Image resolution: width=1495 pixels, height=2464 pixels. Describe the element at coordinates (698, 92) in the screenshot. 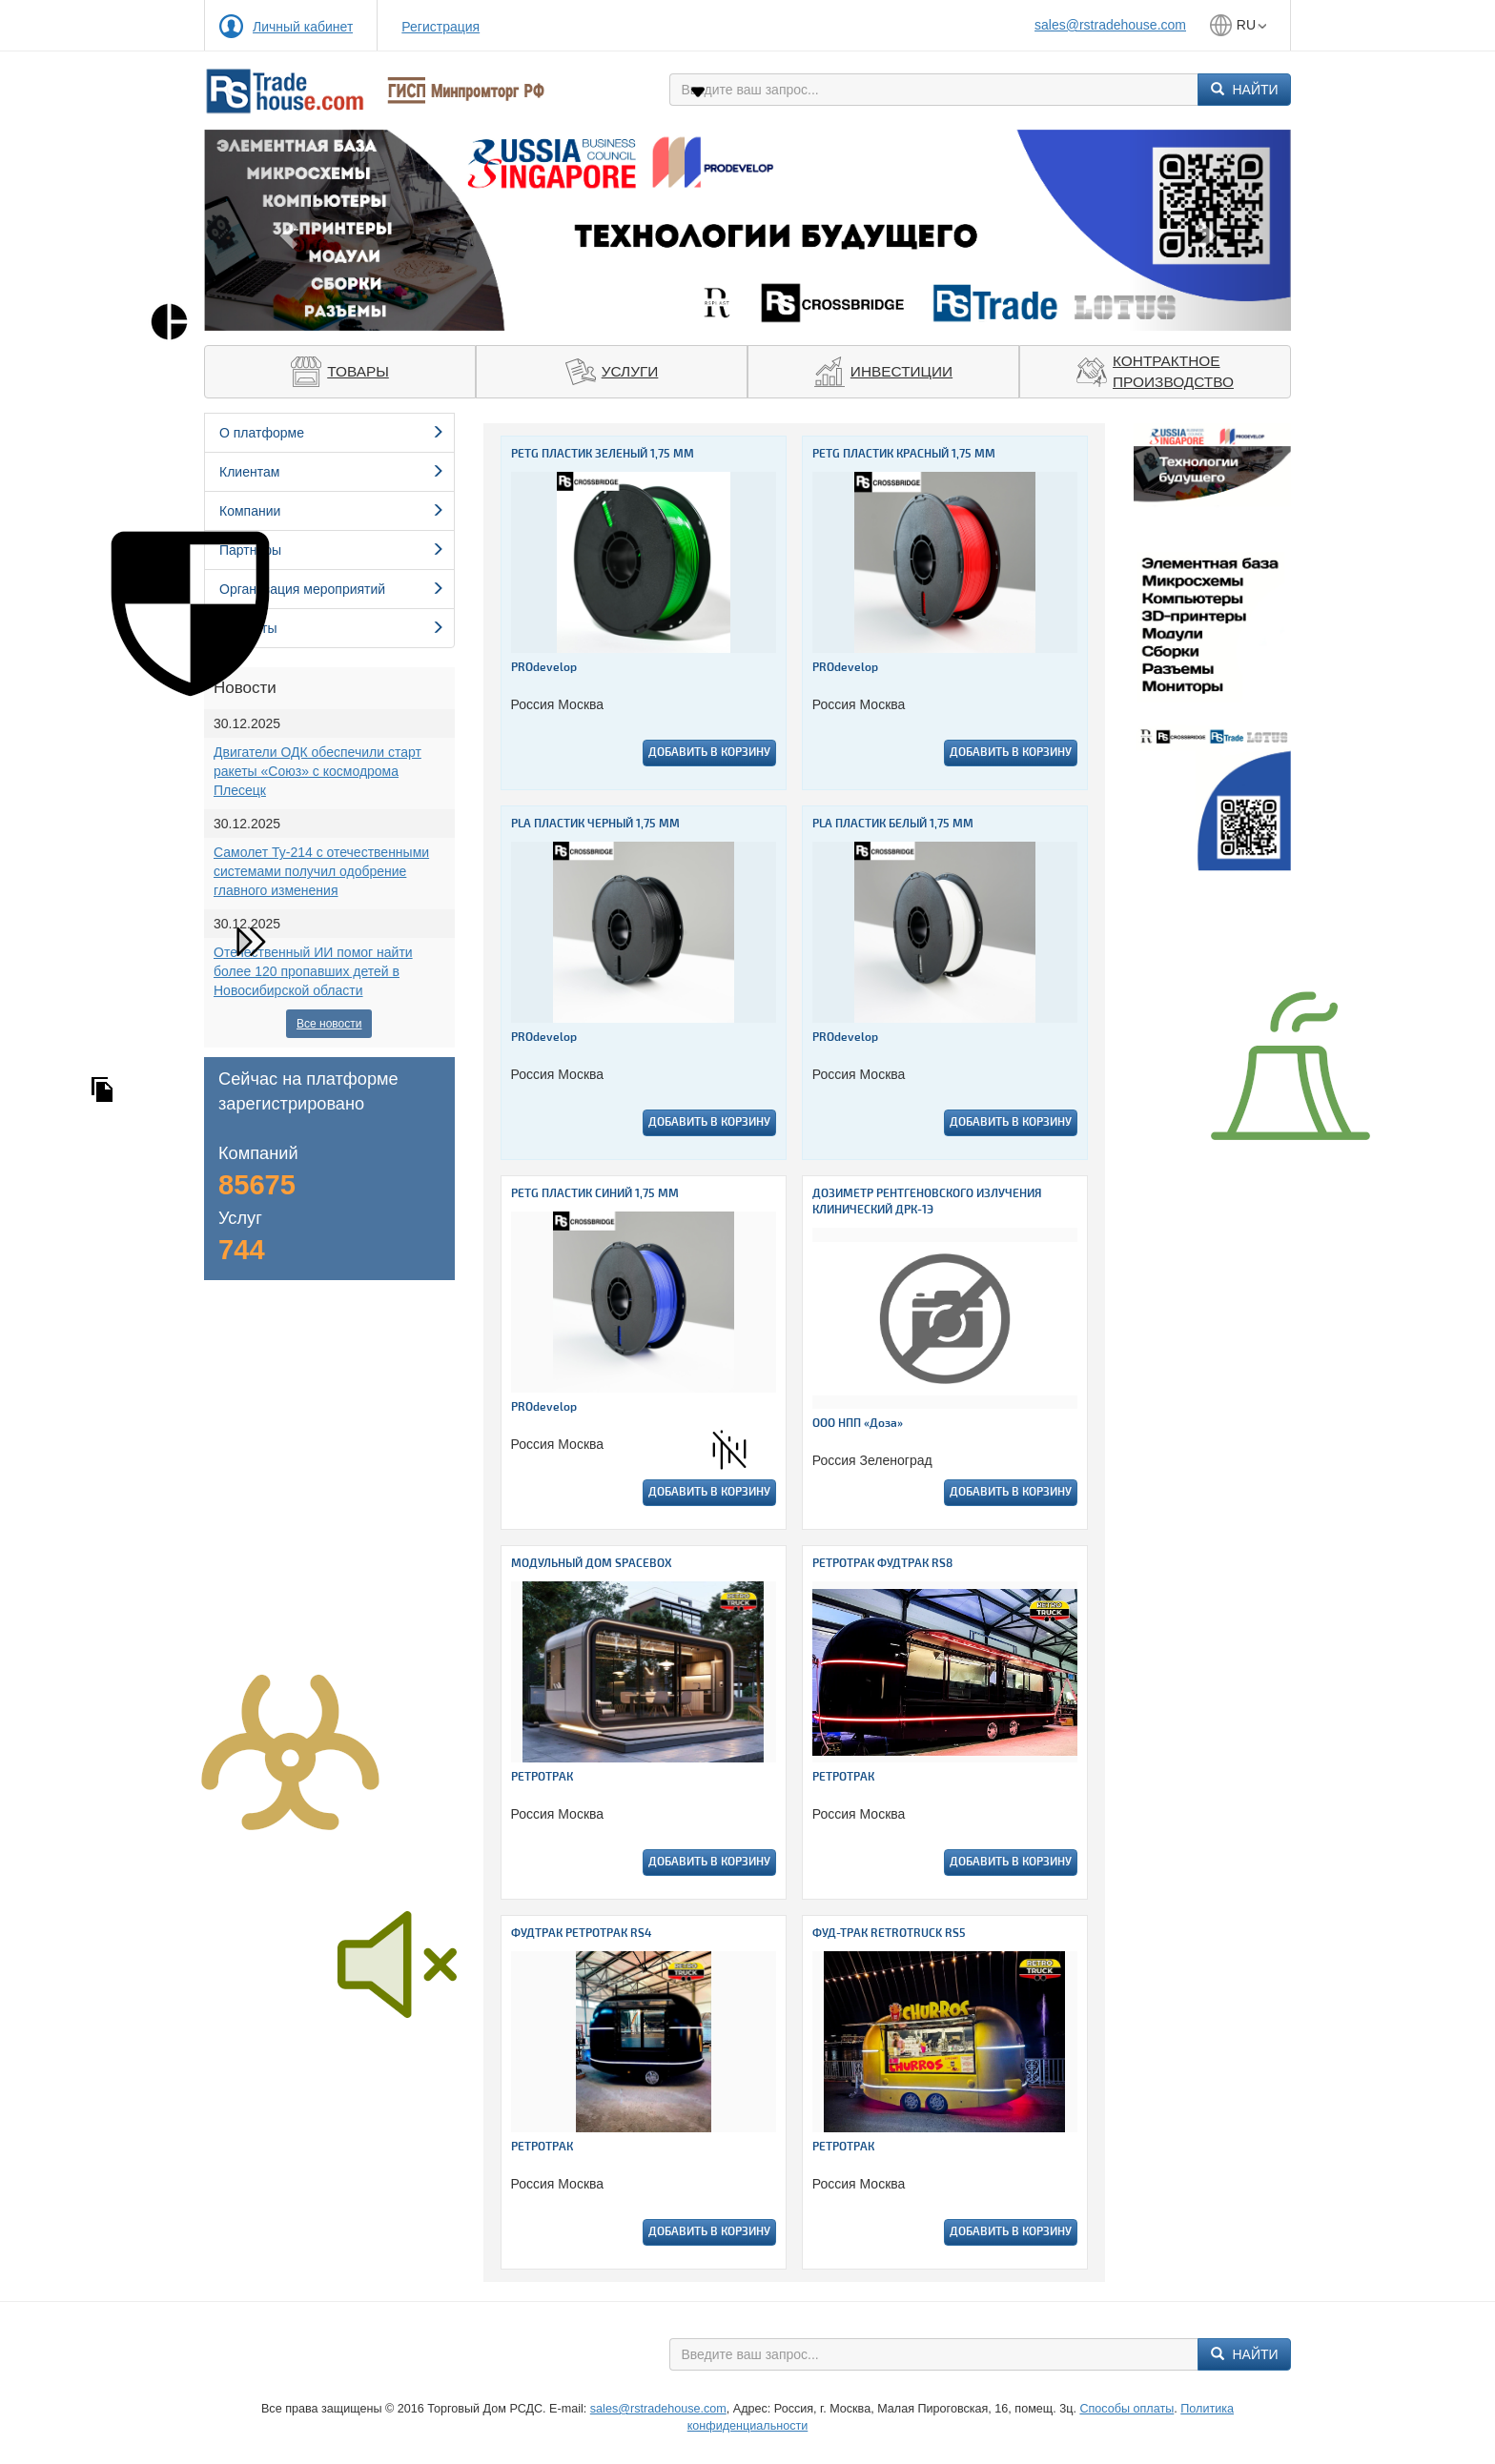

I see `expand dropdown menu` at that location.